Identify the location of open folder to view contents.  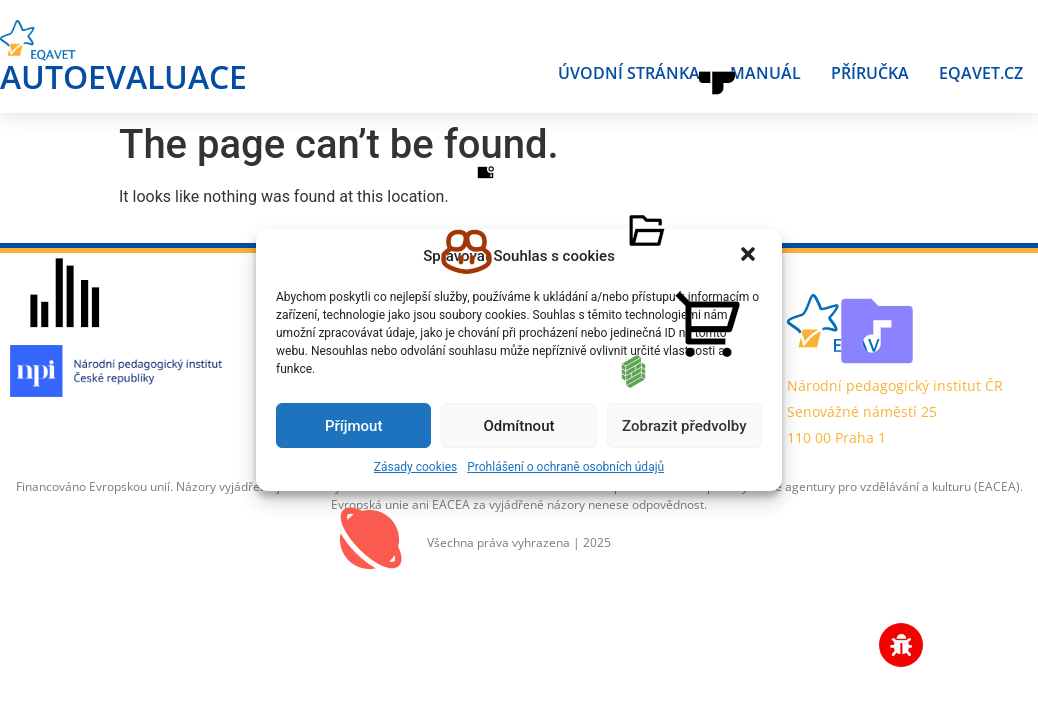
(646, 230).